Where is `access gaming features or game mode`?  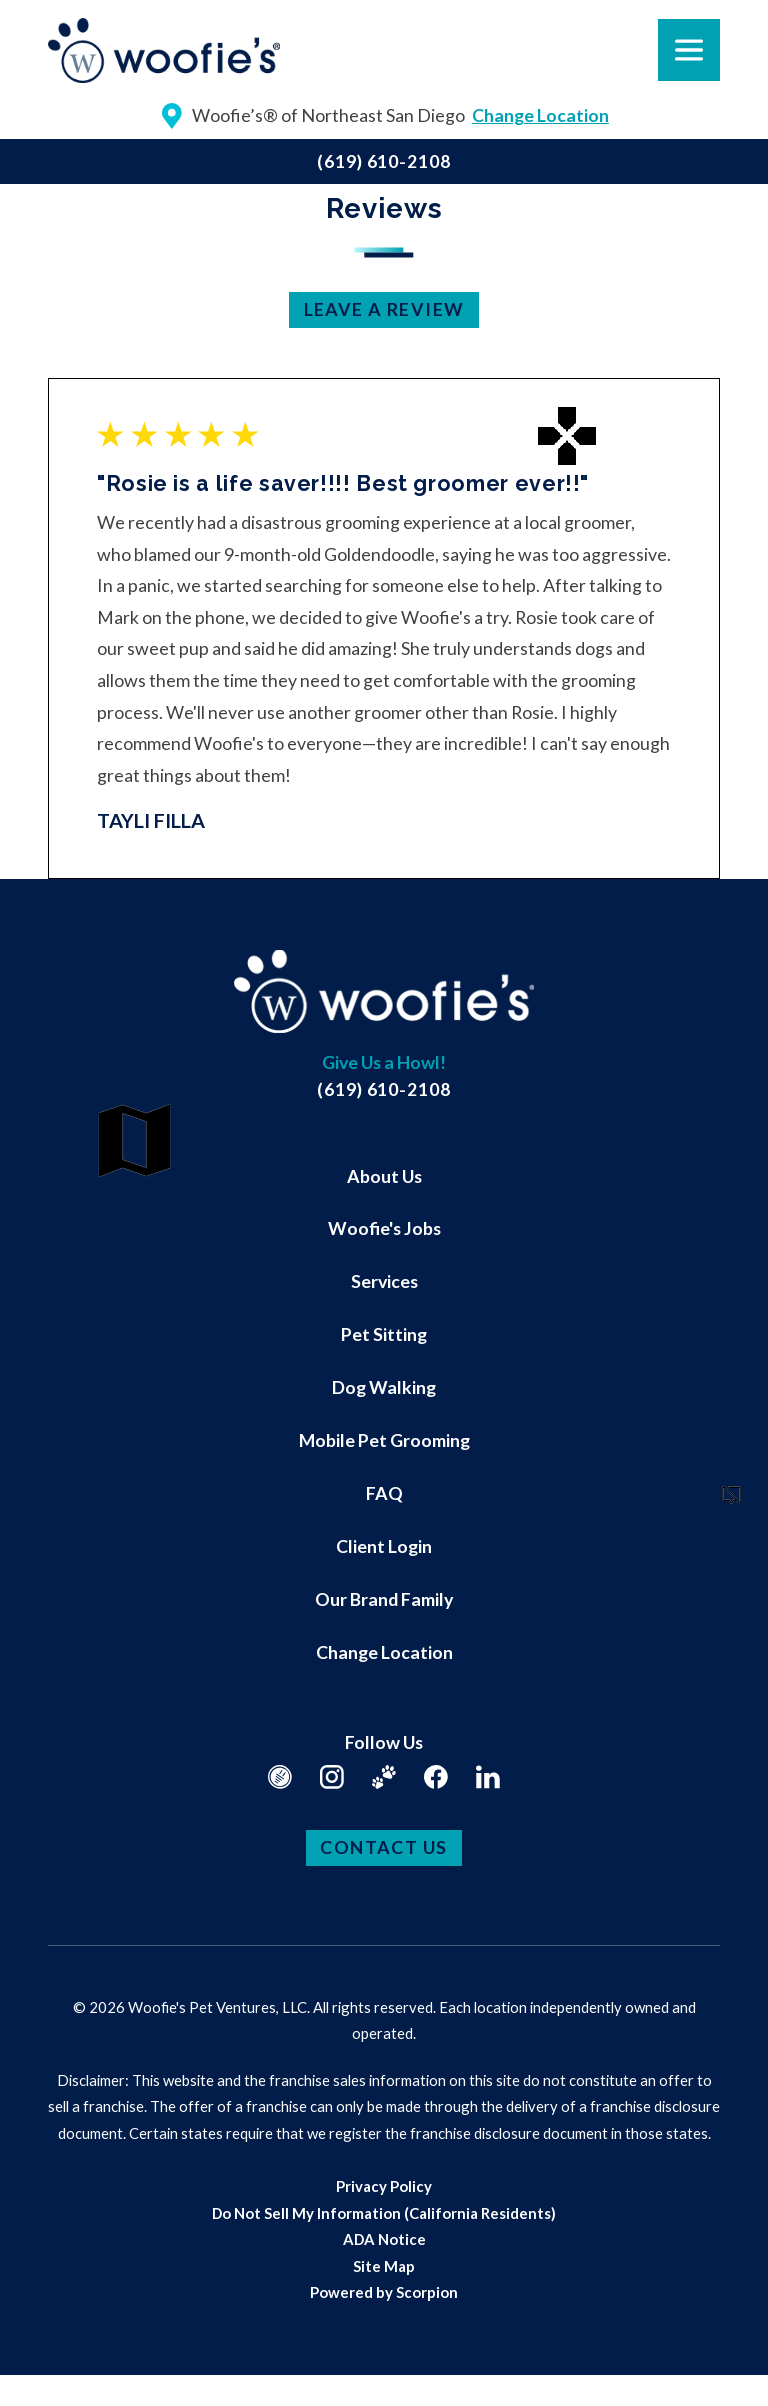
access gaming features or game mode is located at coordinates (567, 436).